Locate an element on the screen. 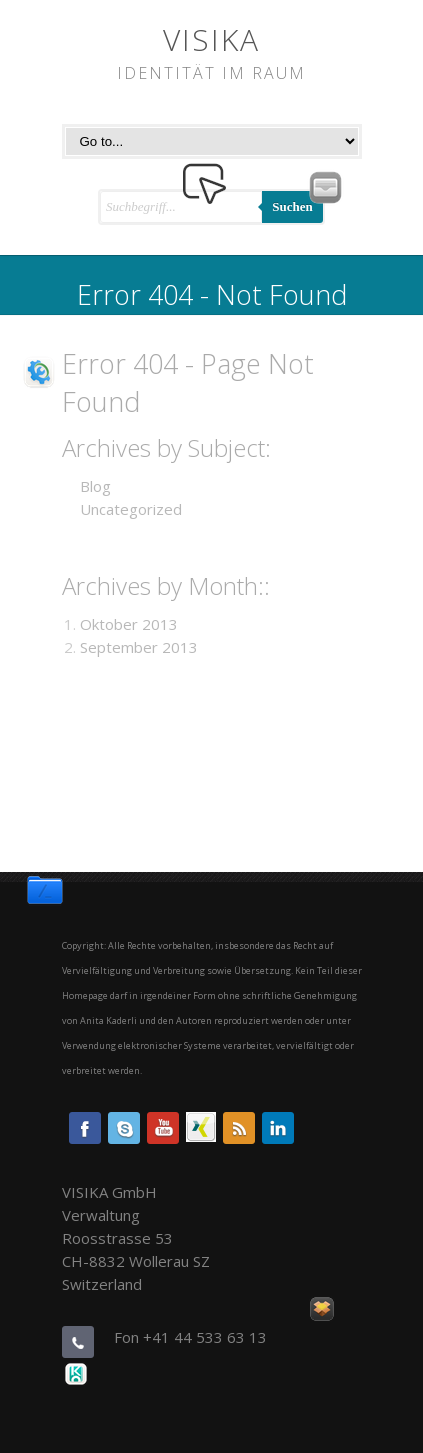 The height and width of the screenshot is (1453, 423). open Steam++ app for managing Steam client is located at coordinates (39, 372).